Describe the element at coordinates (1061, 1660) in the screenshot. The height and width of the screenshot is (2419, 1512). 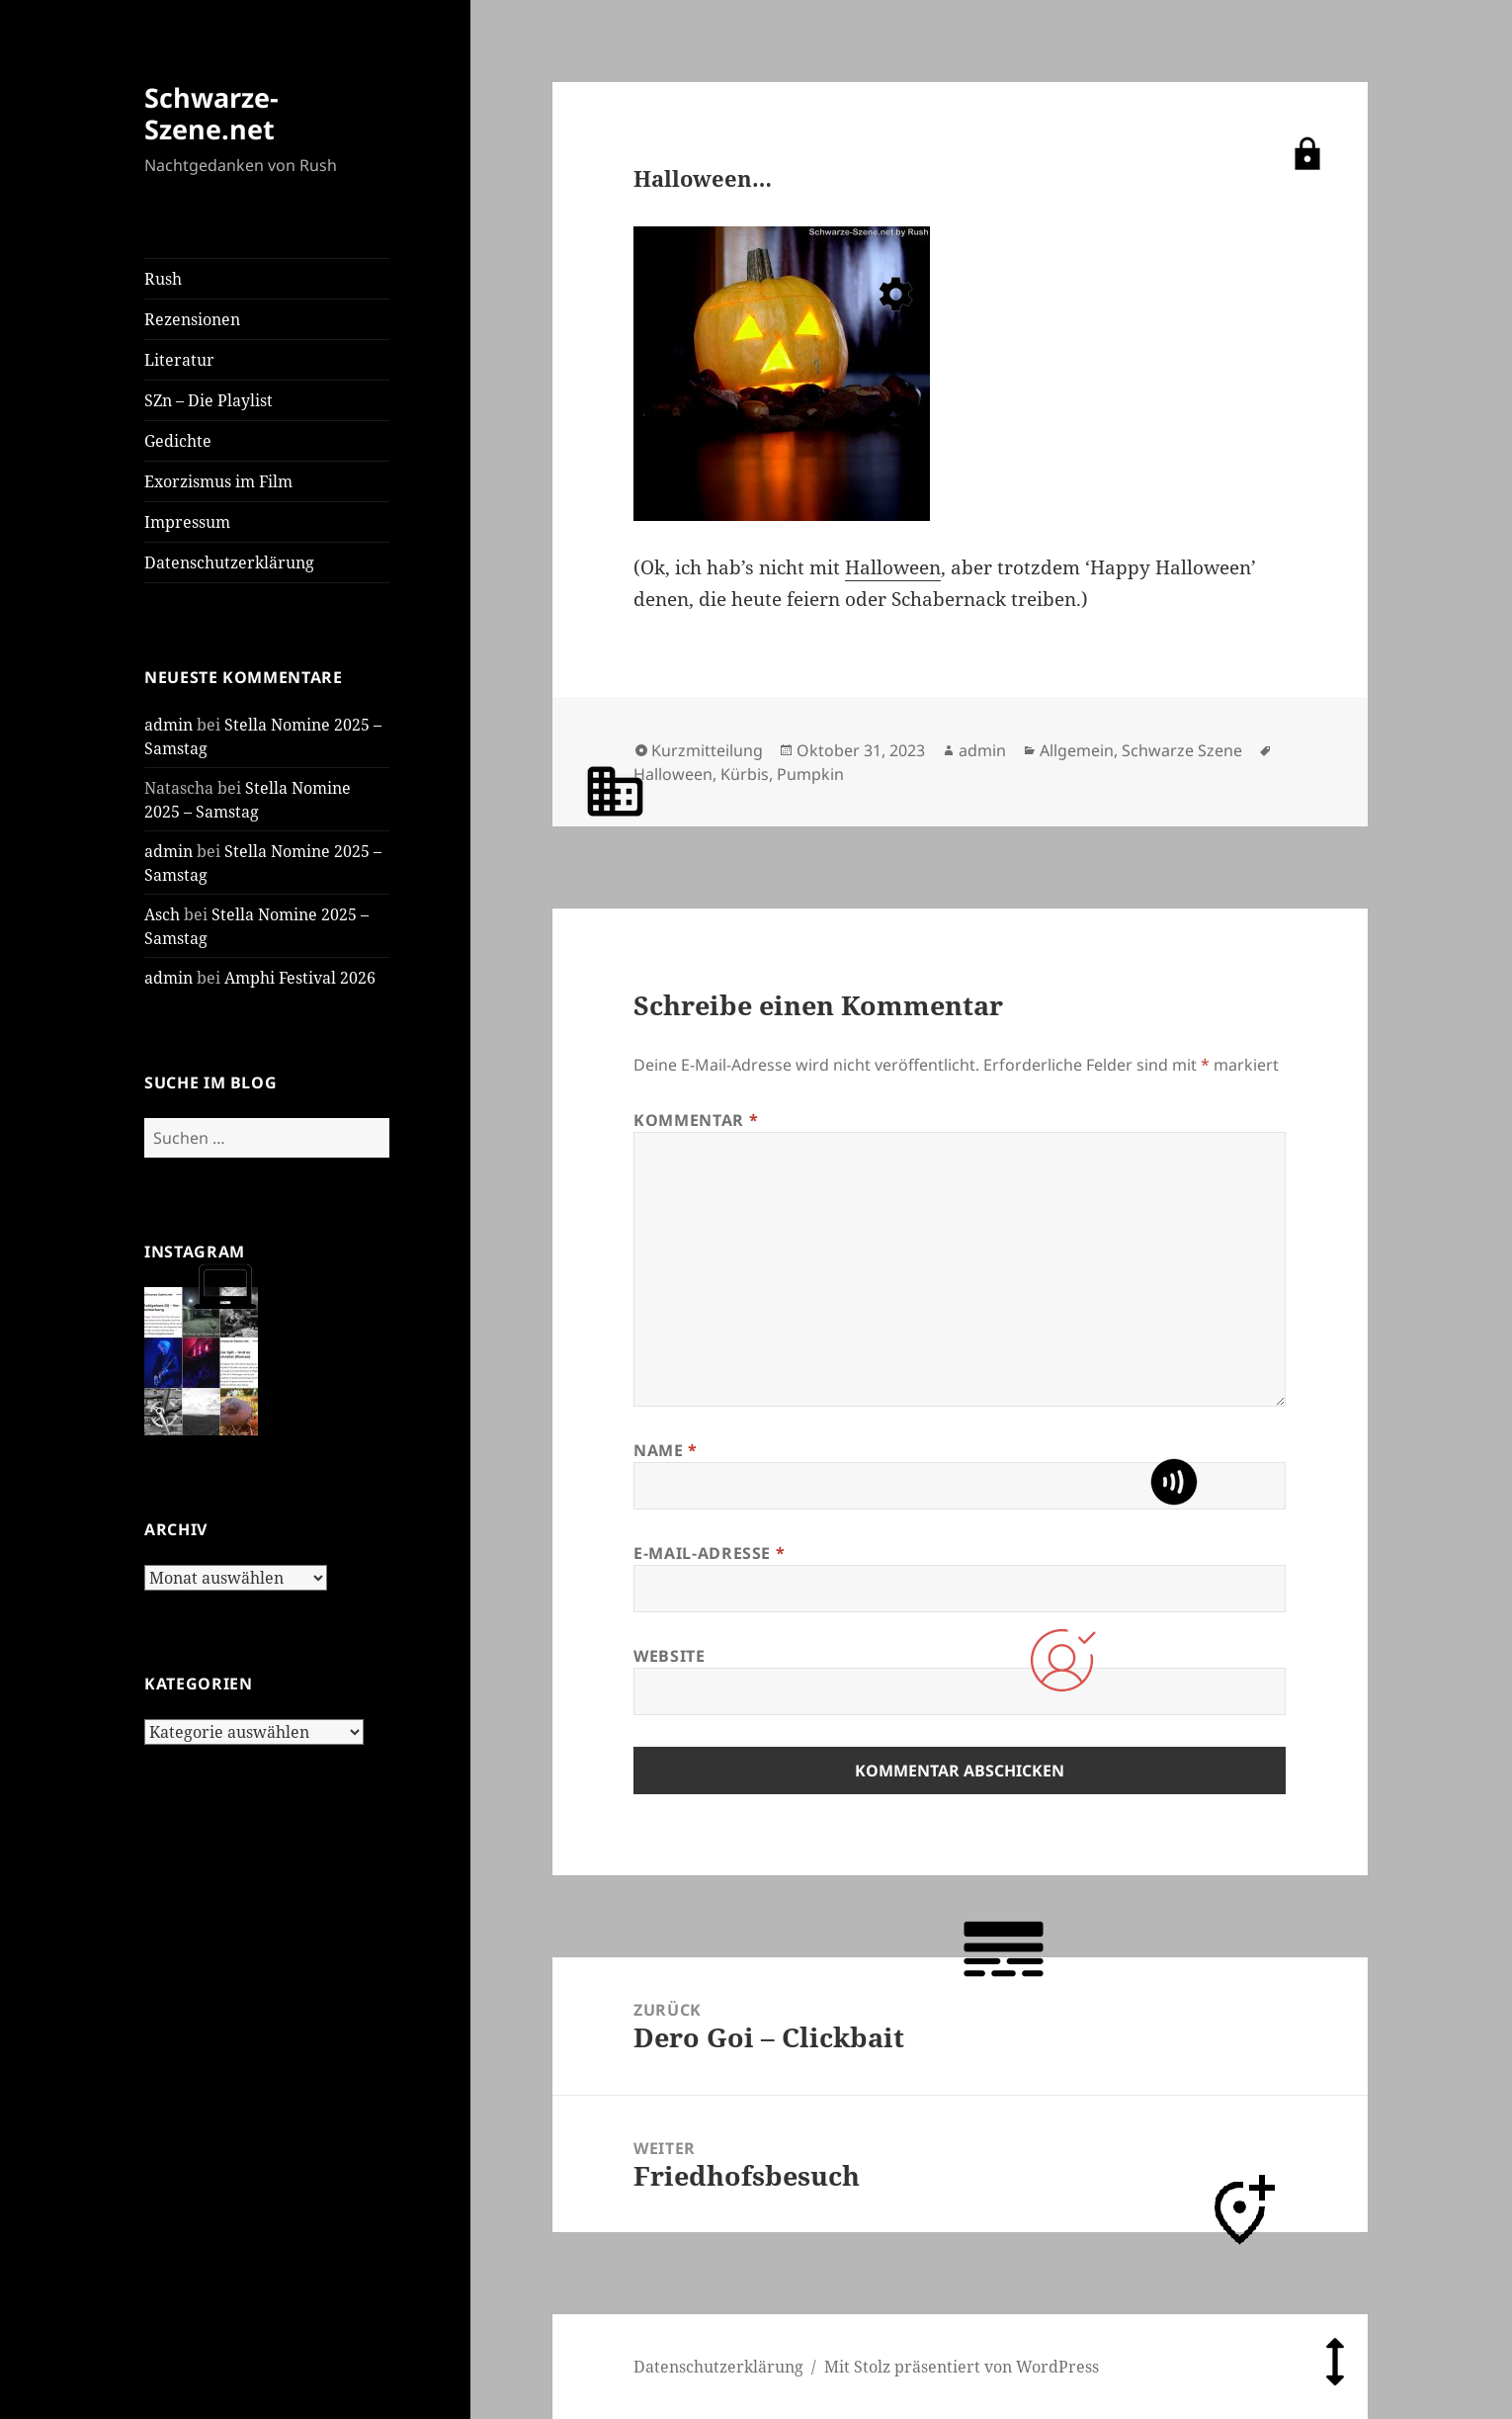
I see `verified user account` at that location.